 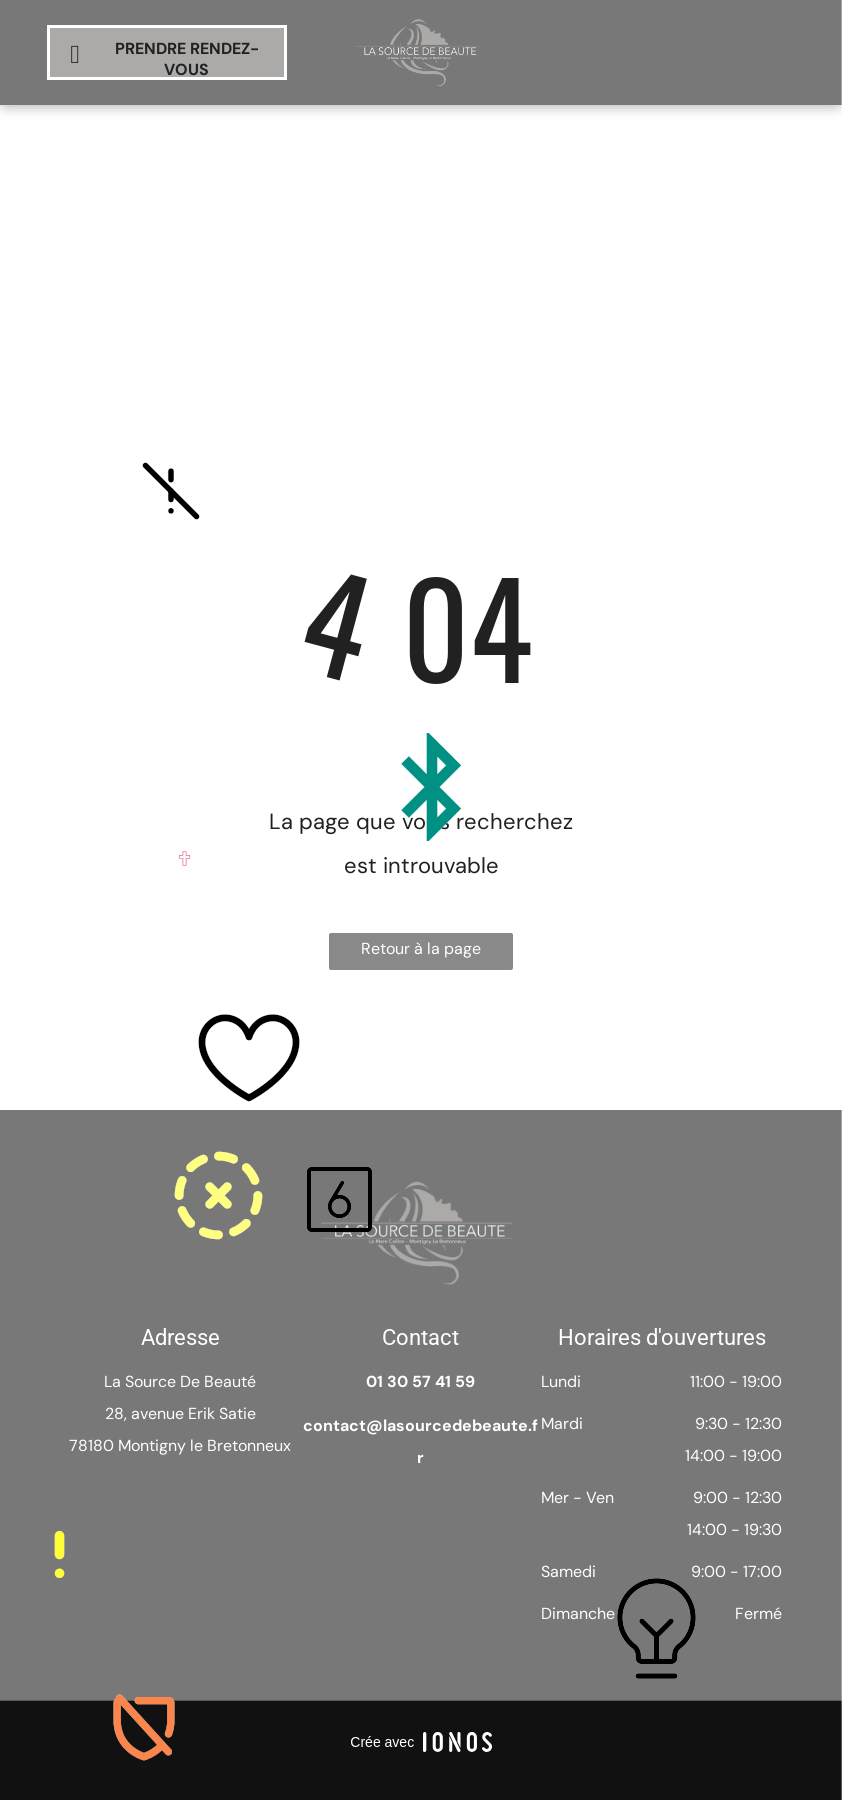 What do you see at coordinates (656, 1628) in the screenshot?
I see `toggle idea or suggestion feature` at bounding box center [656, 1628].